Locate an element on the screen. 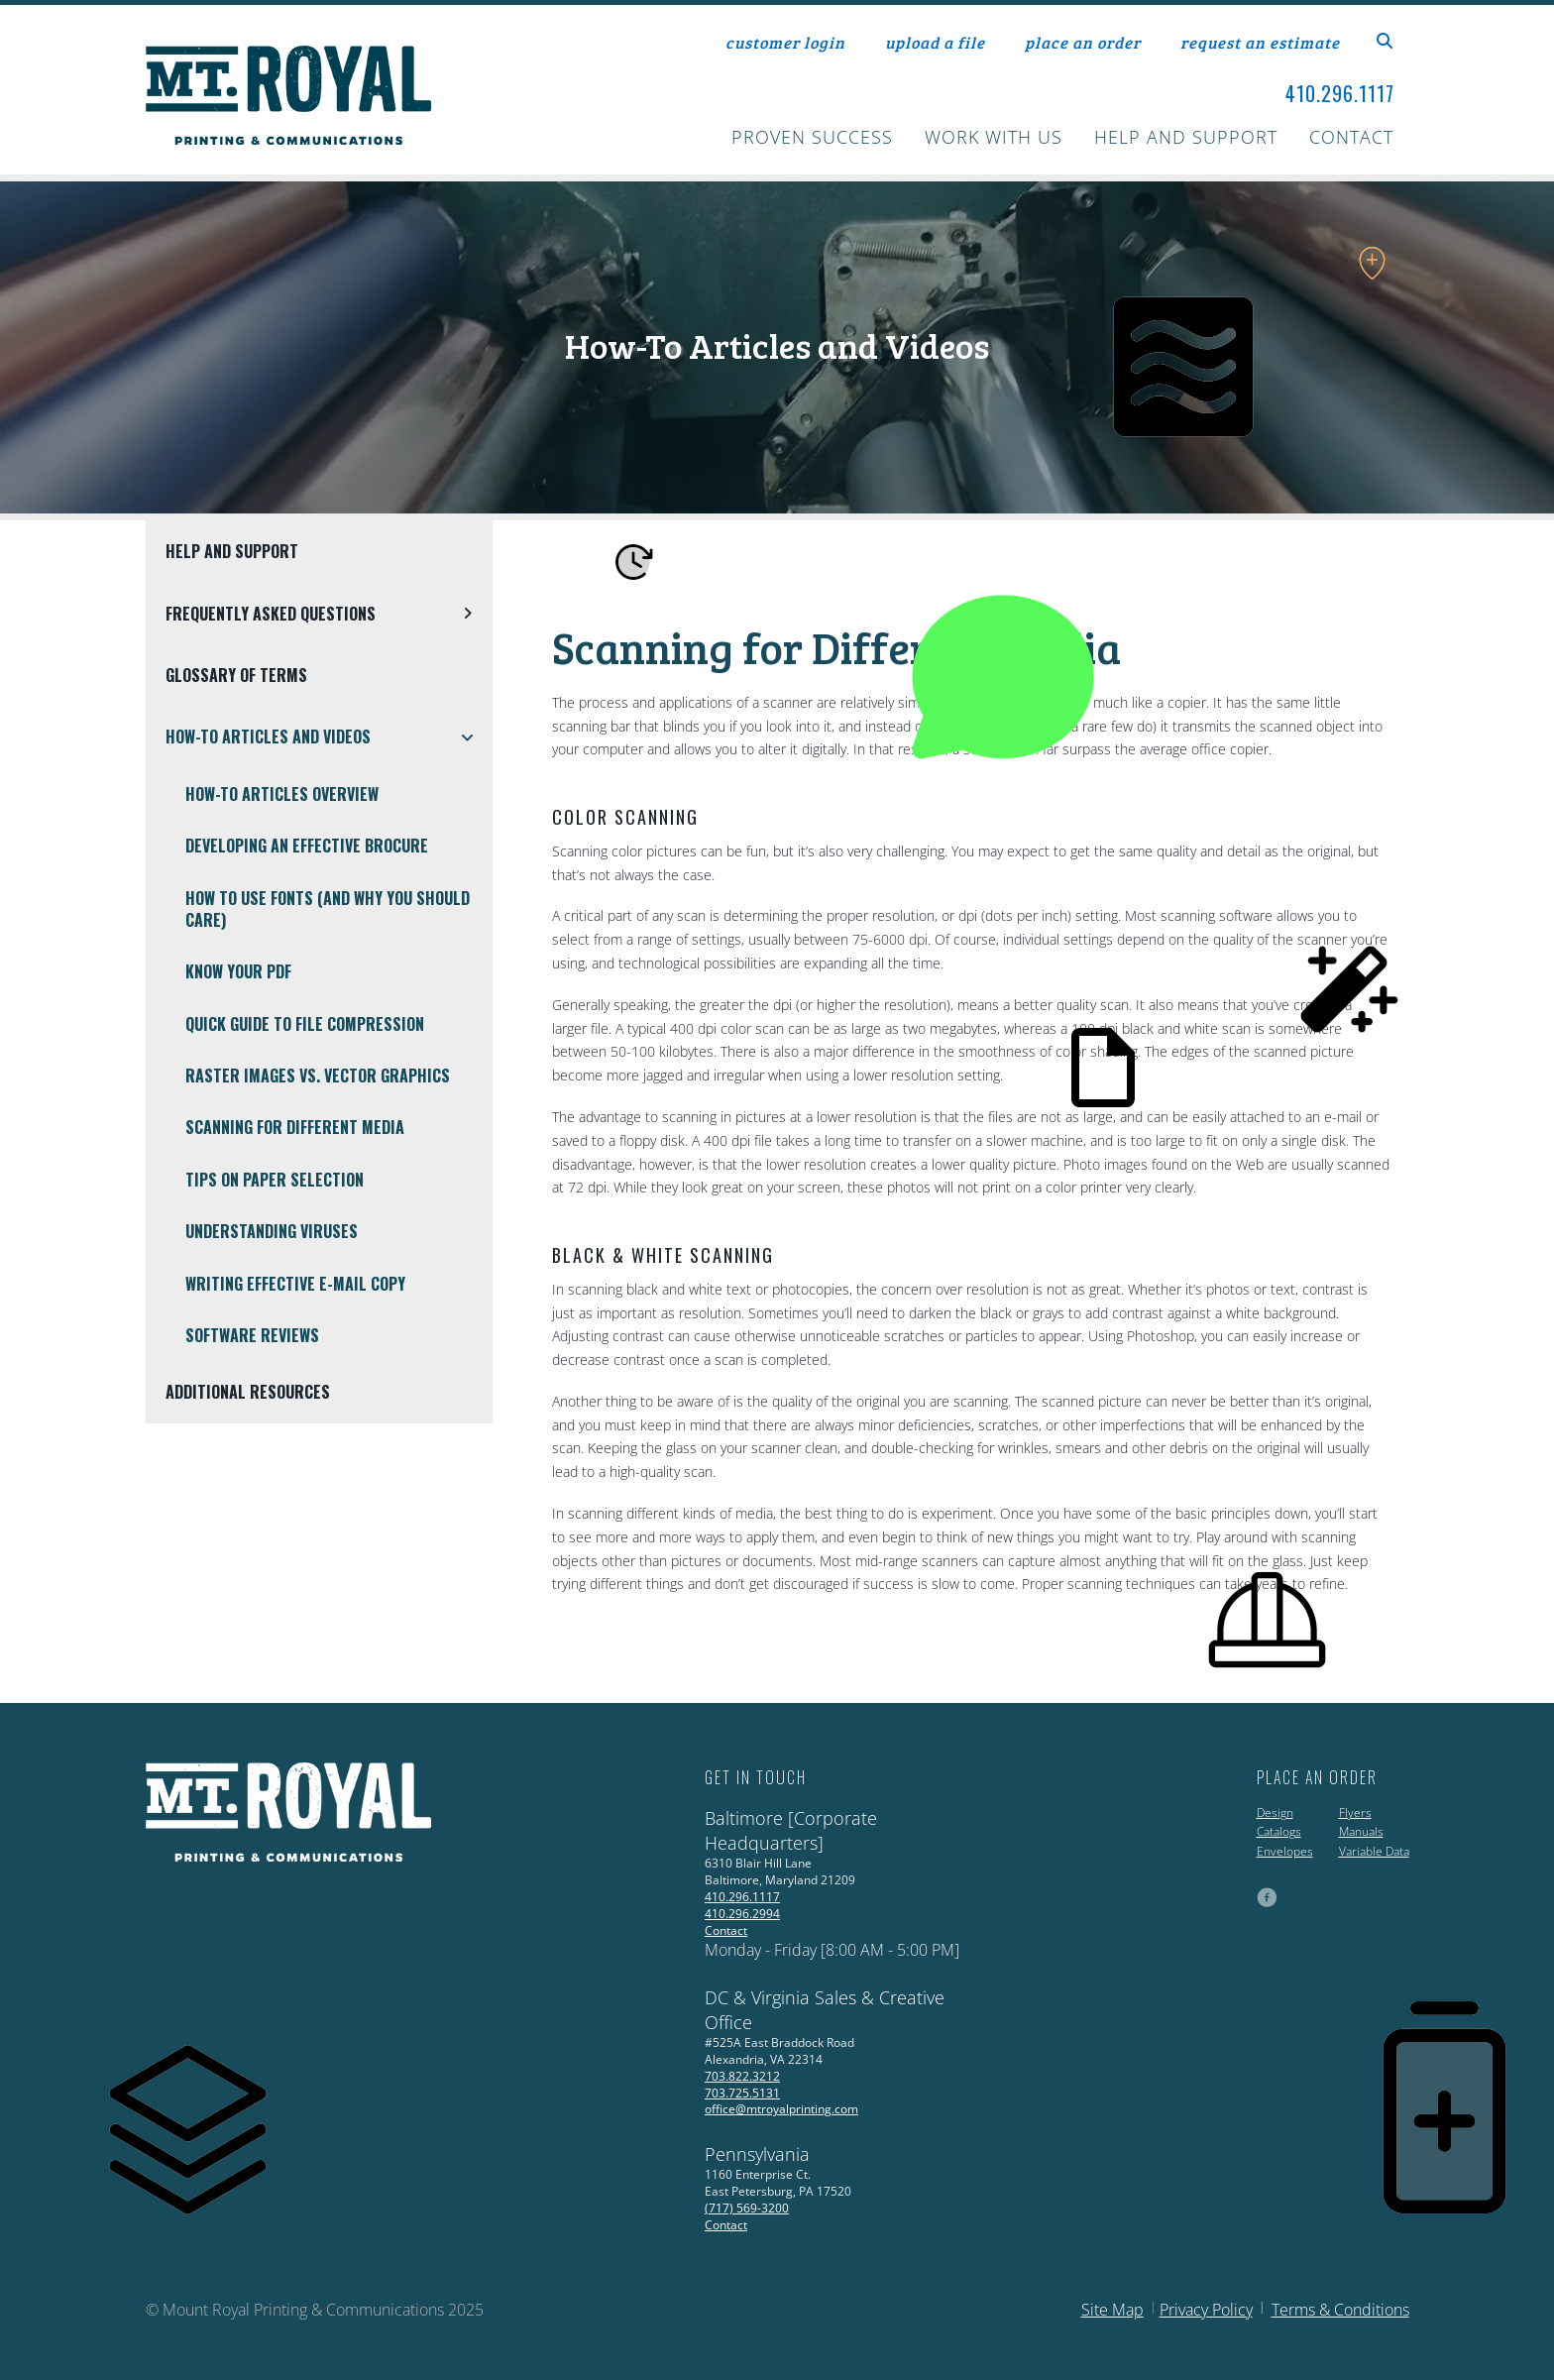 The height and width of the screenshot is (2380, 1554). indicates water or aquatic features is located at coordinates (1183, 367).